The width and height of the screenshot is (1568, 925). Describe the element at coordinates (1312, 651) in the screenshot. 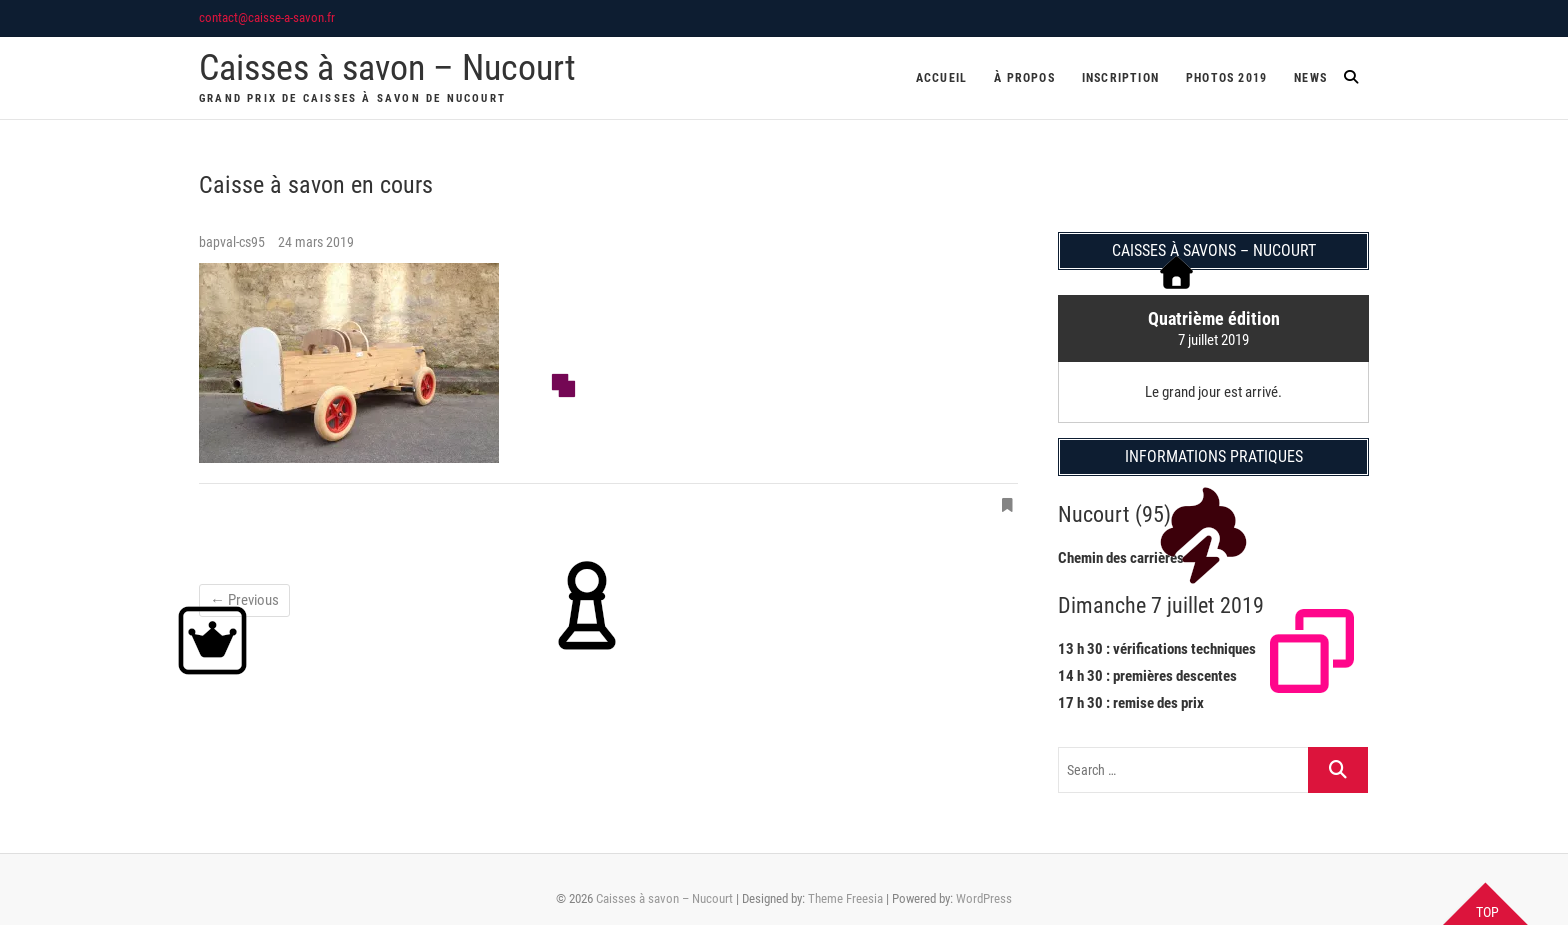

I see `copy to clipboard` at that location.